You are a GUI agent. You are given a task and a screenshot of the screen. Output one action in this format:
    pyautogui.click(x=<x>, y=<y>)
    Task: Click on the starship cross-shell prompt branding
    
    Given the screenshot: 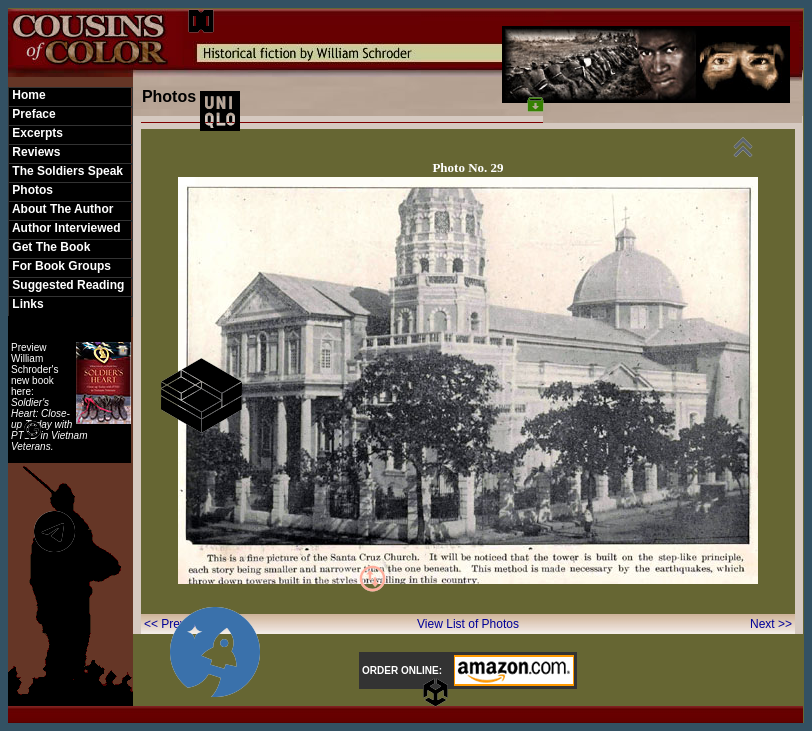 What is the action you would take?
    pyautogui.click(x=215, y=652)
    